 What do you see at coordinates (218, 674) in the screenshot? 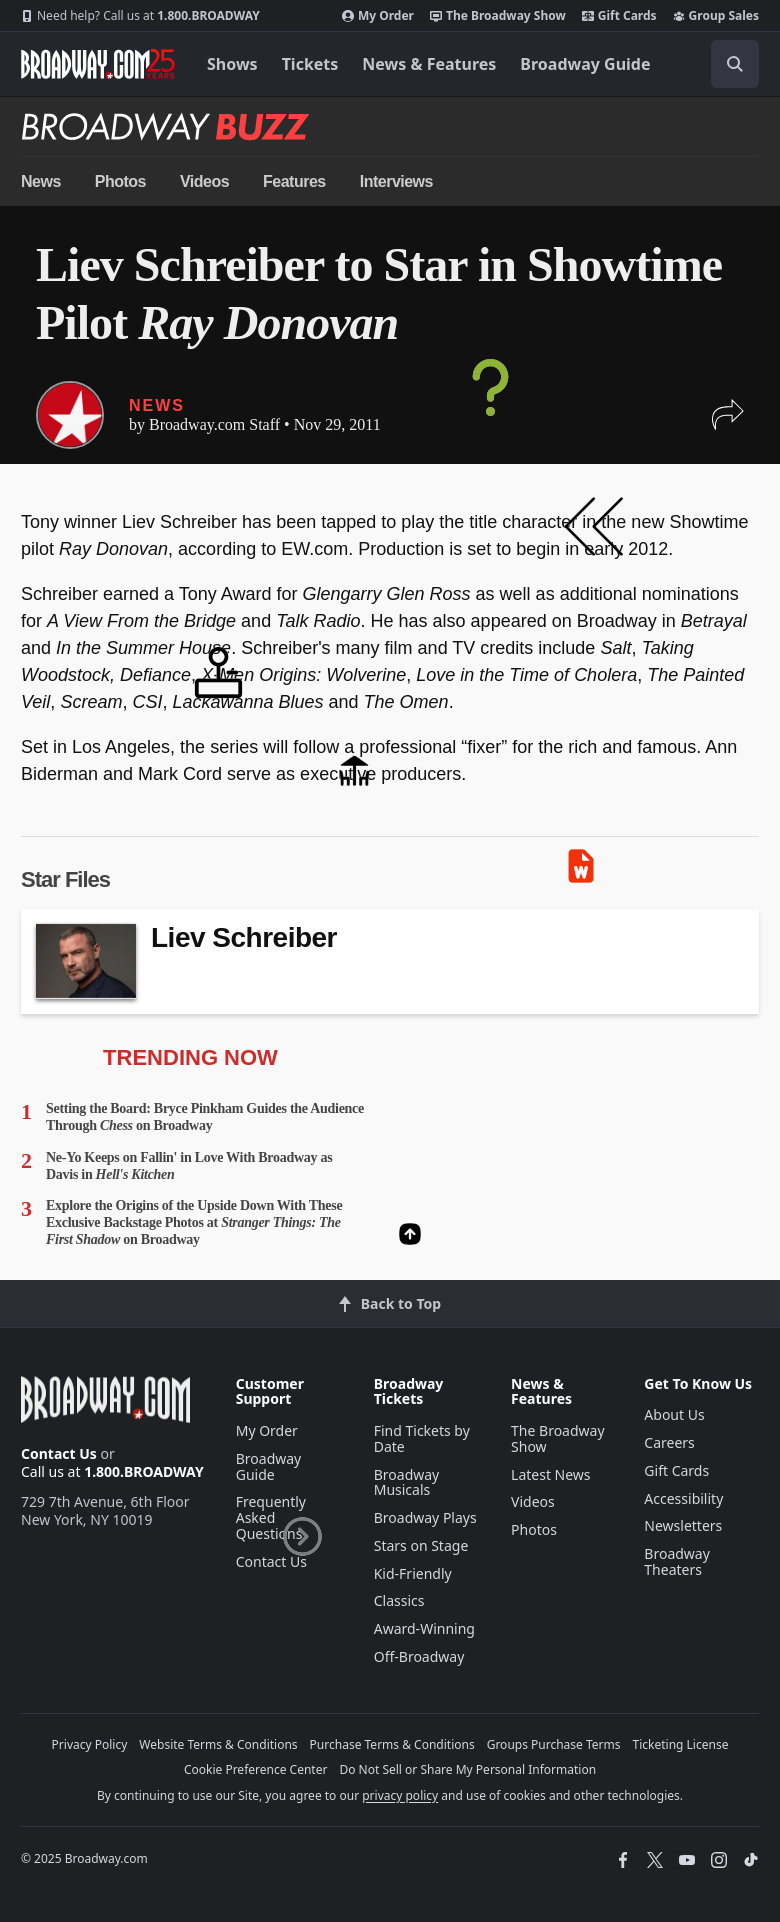
I see `access game controller settings` at bounding box center [218, 674].